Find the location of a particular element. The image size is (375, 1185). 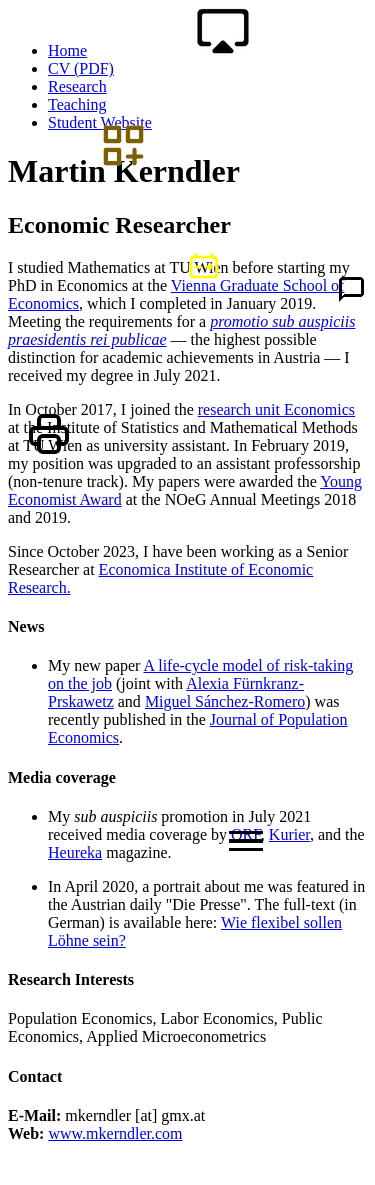

print the current document is located at coordinates (49, 434).